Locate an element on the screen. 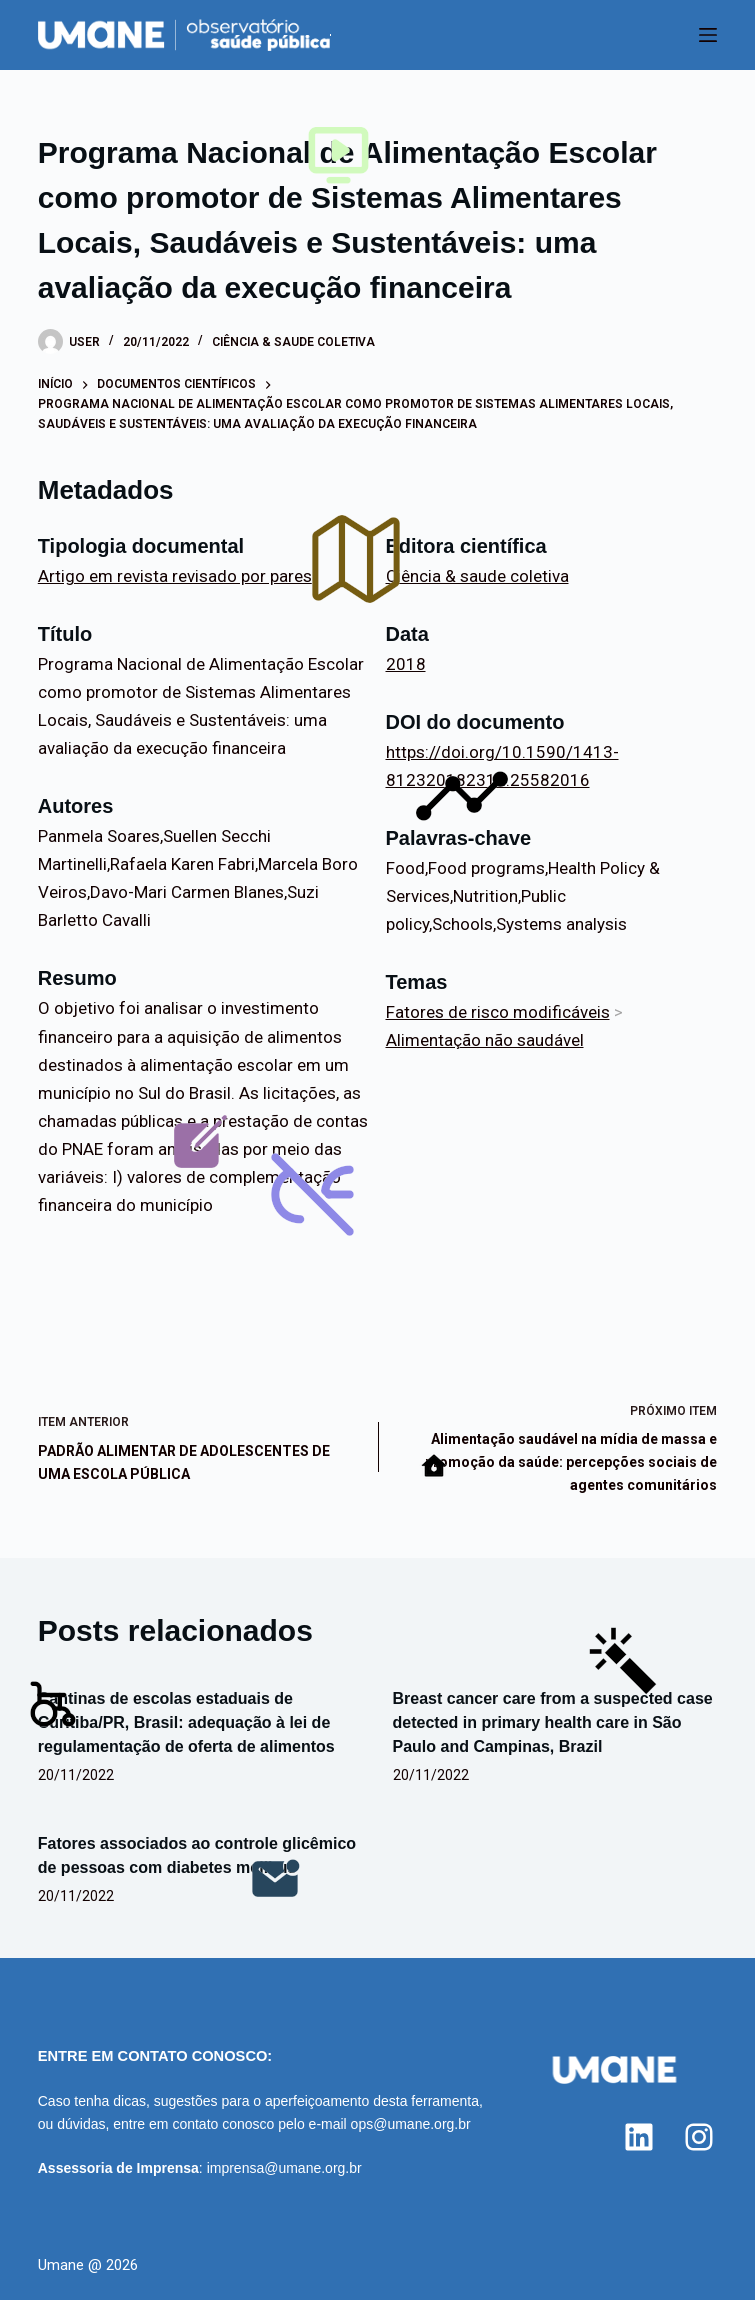 The width and height of the screenshot is (755, 2300). apply auto-enhance or magic adjustments is located at coordinates (623, 1661).